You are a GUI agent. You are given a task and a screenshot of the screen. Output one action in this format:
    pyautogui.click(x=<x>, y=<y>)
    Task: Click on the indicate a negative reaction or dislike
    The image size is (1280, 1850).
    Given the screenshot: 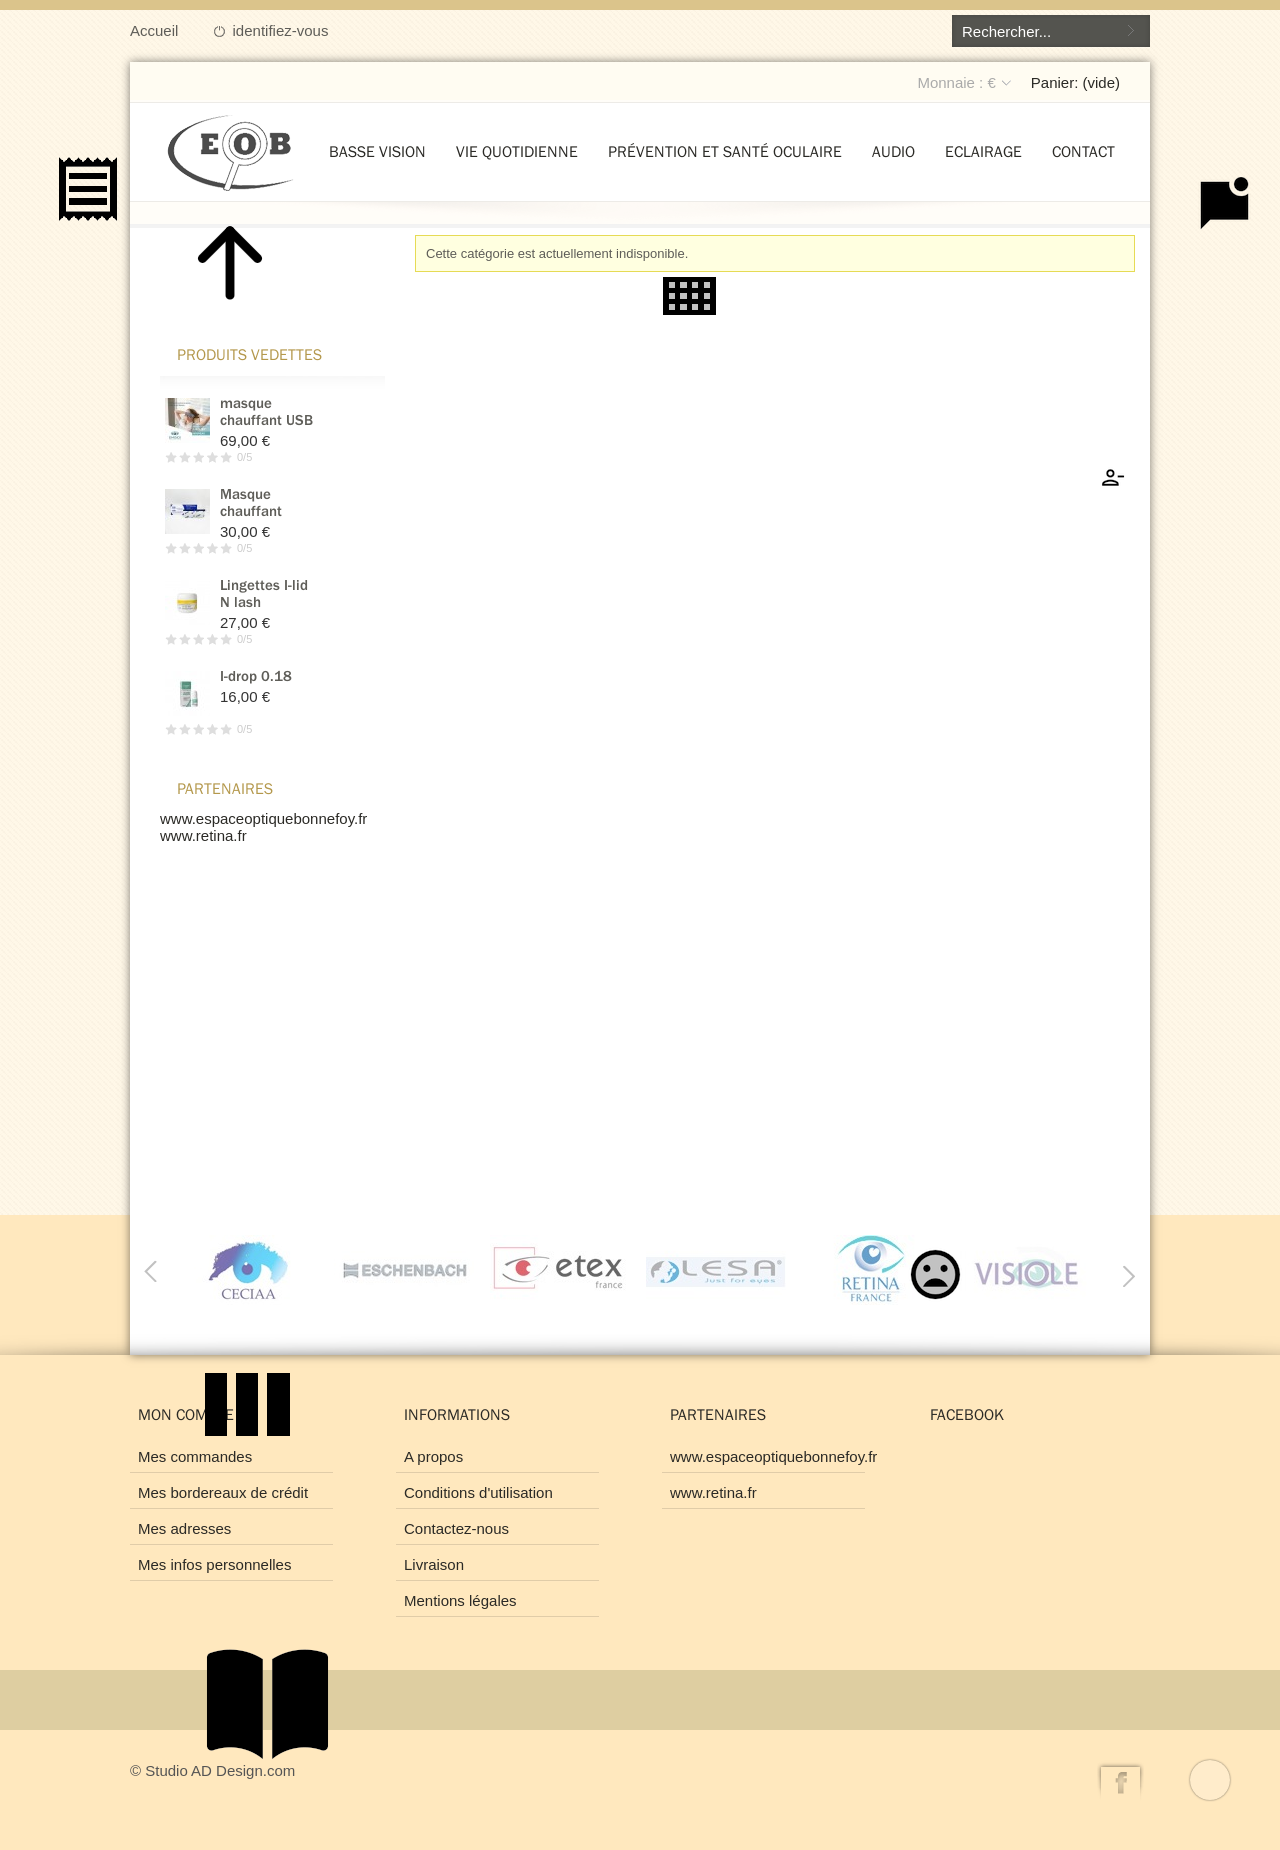 What is the action you would take?
    pyautogui.click(x=935, y=1274)
    